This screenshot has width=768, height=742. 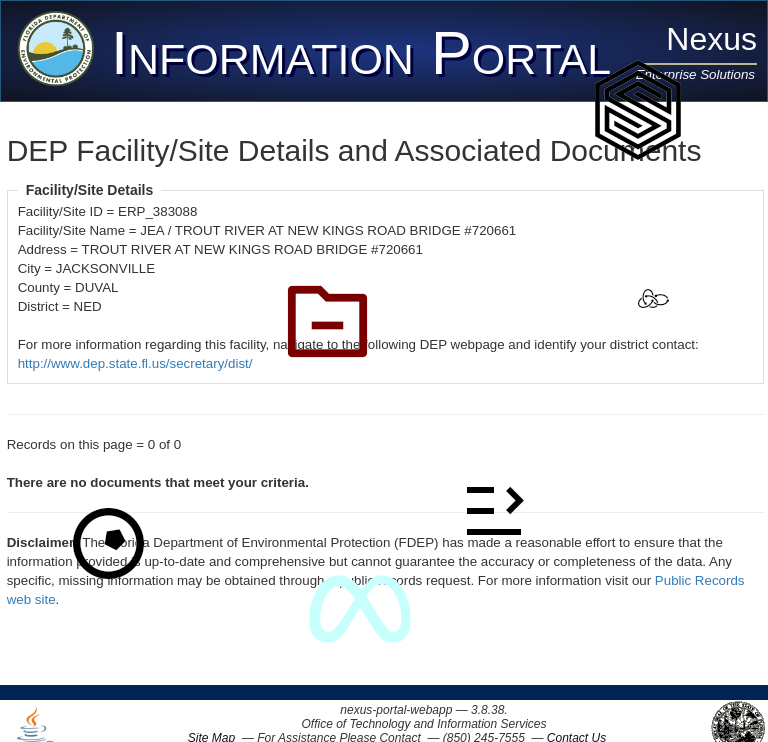 I want to click on redux-saga library logo, so click(x=653, y=298).